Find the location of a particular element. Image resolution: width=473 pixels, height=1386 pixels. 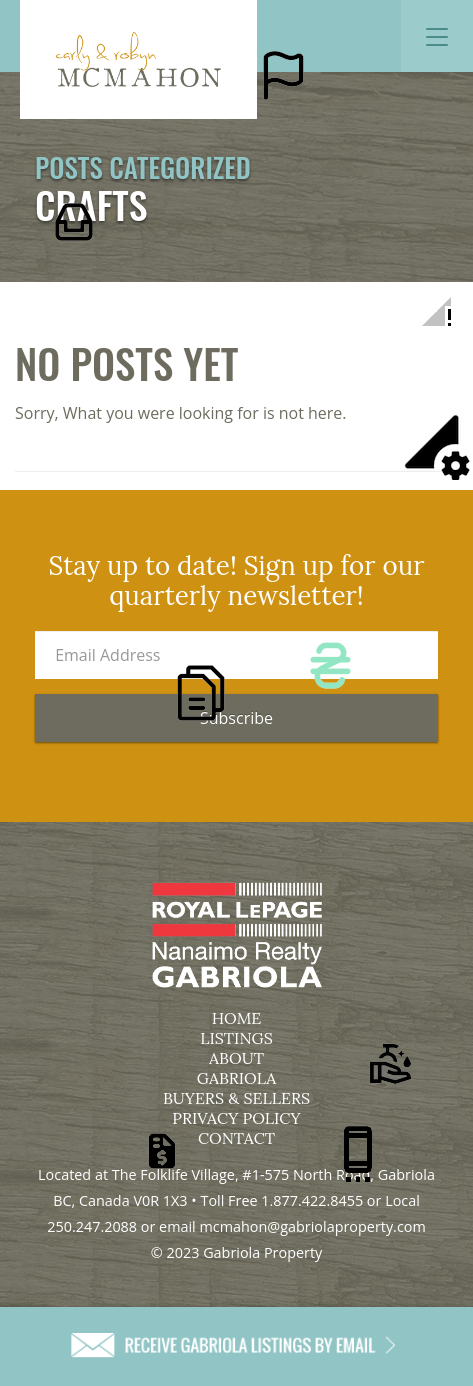

flag or bookmark an item for follow-up is located at coordinates (283, 75).